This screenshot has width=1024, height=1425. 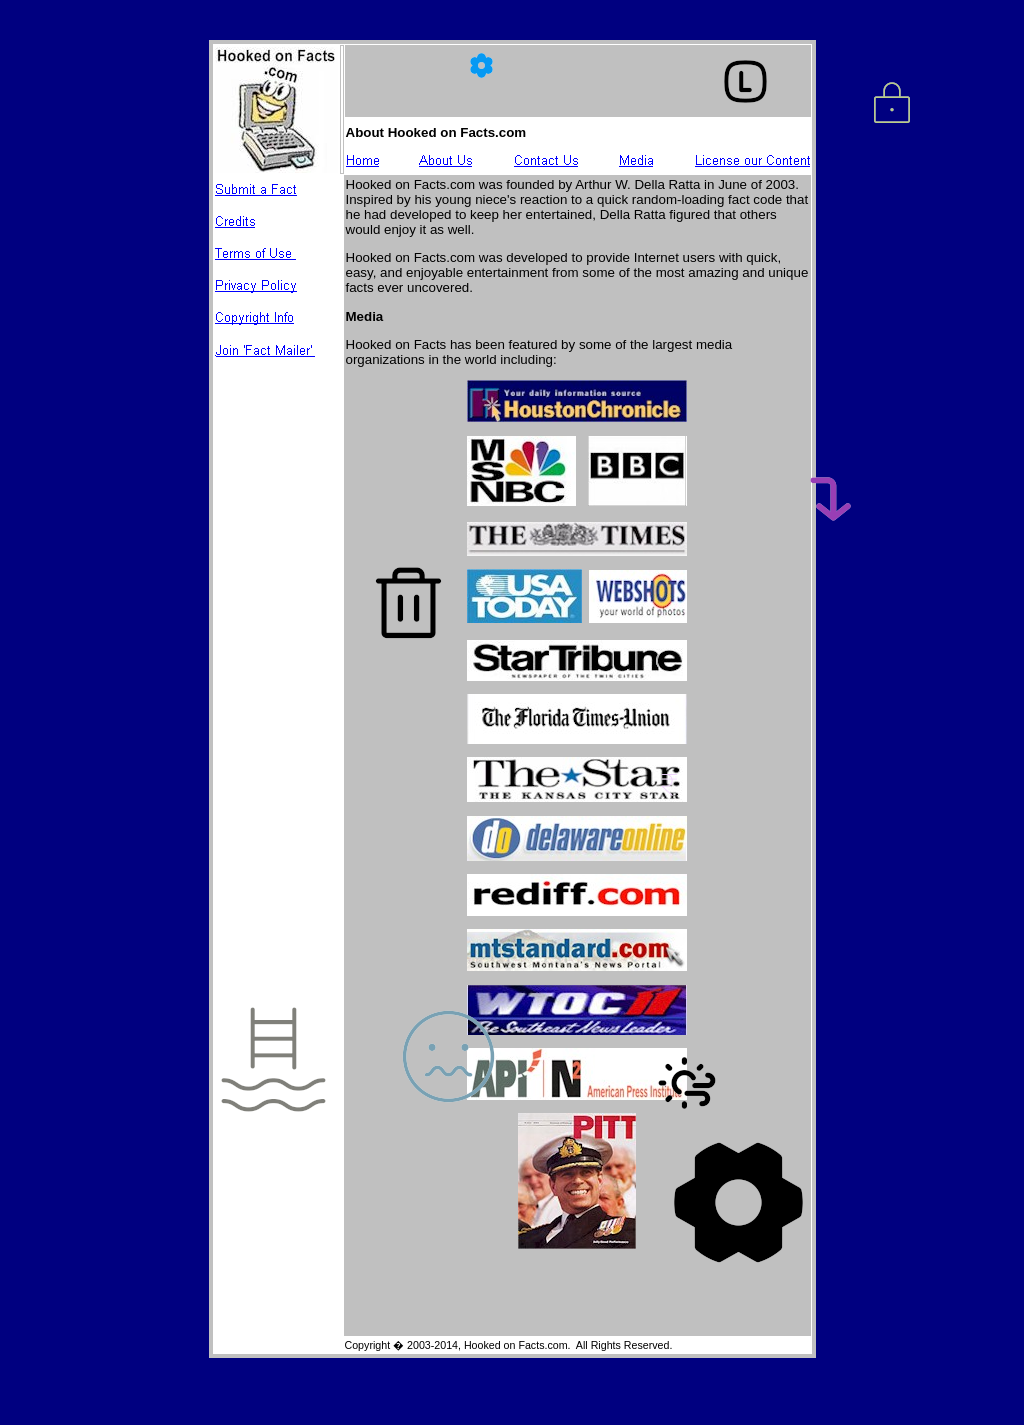 What do you see at coordinates (892, 105) in the screenshot?
I see `lock or secure this item` at bounding box center [892, 105].